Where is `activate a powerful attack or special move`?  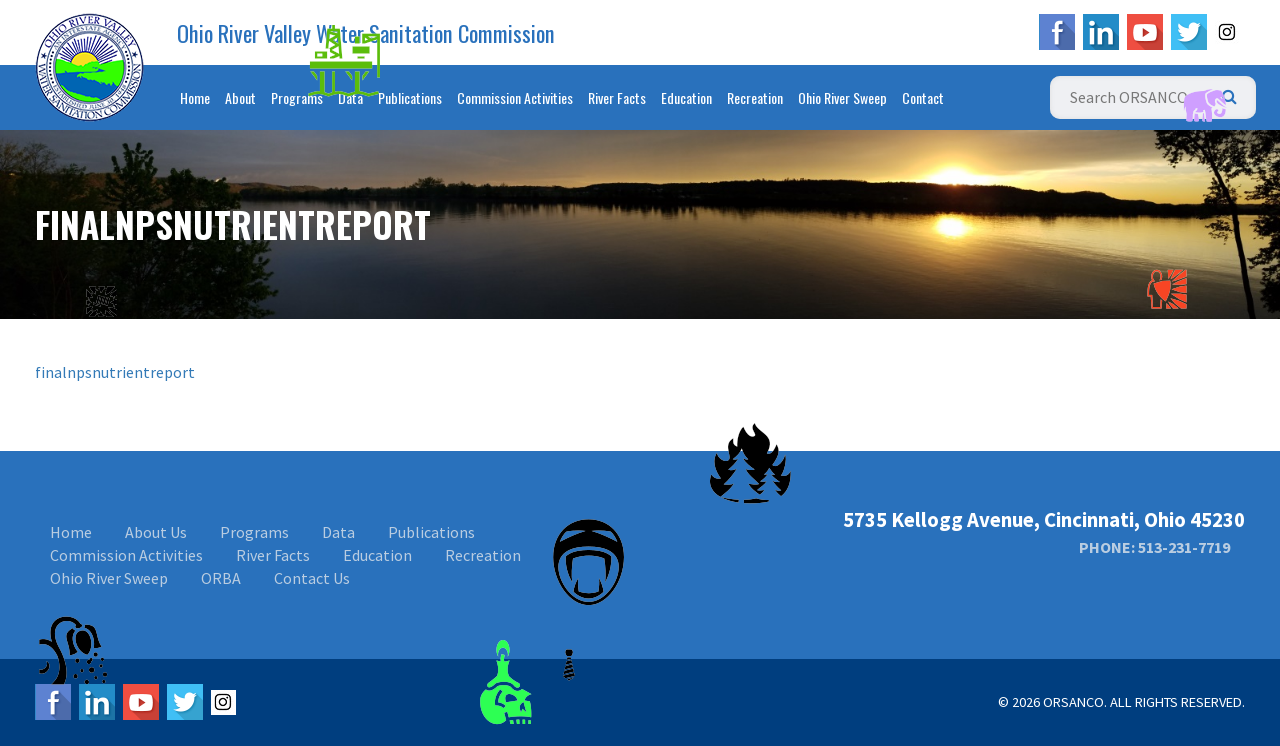 activate a powerful attack or special move is located at coordinates (101, 301).